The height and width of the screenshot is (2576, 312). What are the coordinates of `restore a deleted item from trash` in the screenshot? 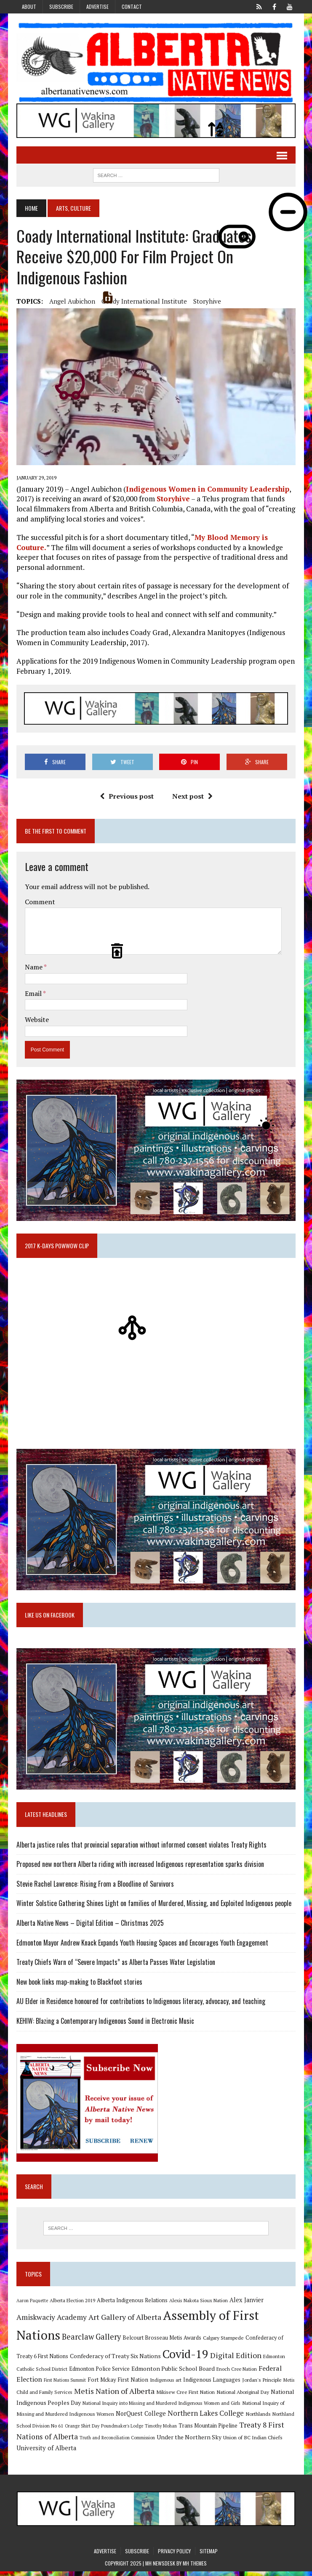 It's located at (117, 951).